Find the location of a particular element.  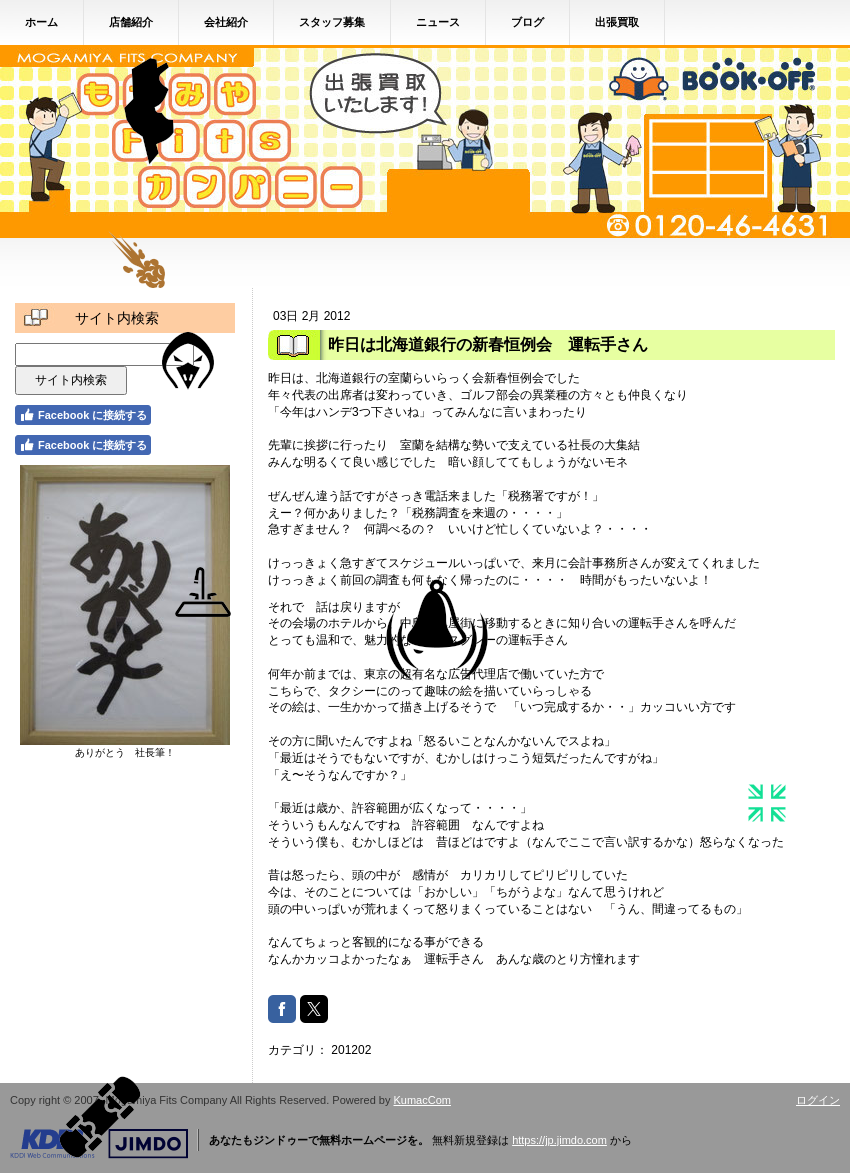

indicates new notifications or alerts is located at coordinates (437, 629).